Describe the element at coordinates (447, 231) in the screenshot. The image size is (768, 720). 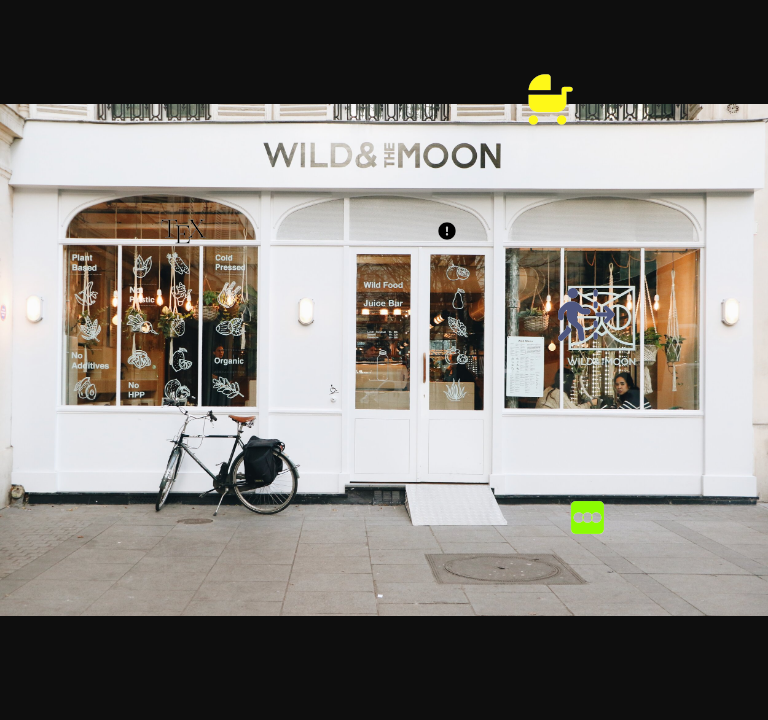
I see `indicates a warning or alert requiring attention` at that location.